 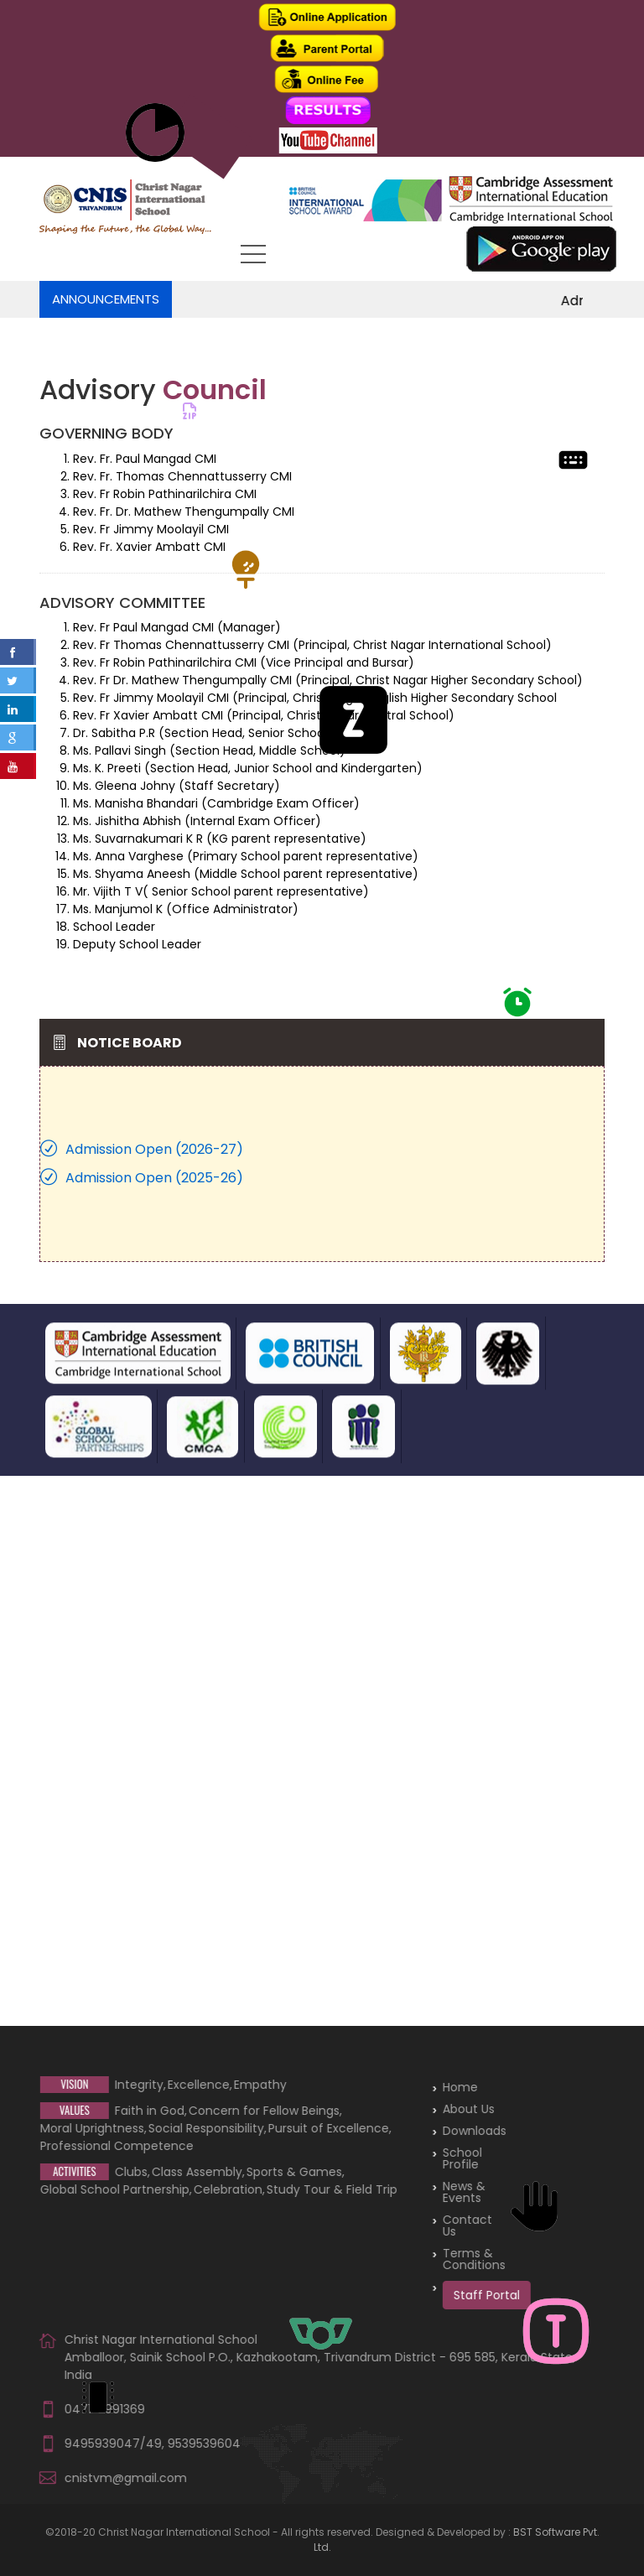 I want to click on indicates 20% progress or completion, so click(x=155, y=132).